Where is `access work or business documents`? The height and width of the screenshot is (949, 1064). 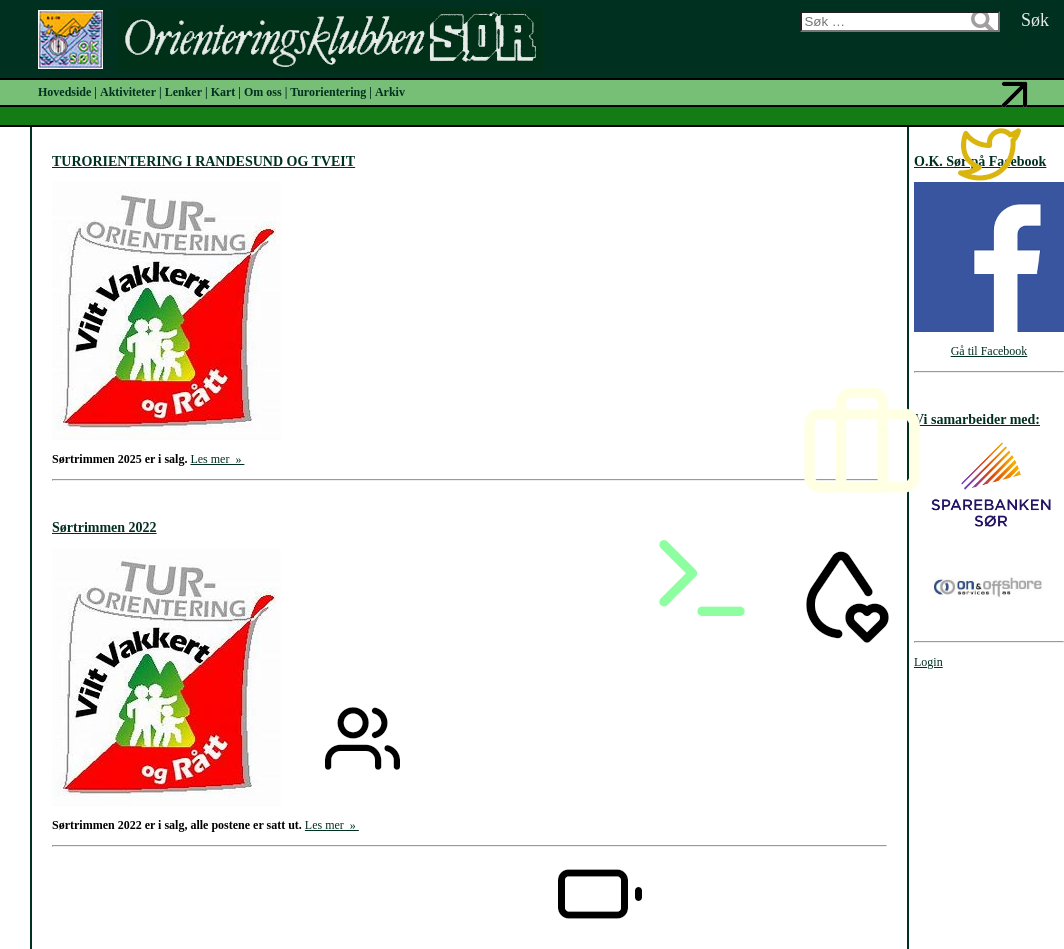 access work or business documents is located at coordinates (862, 440).